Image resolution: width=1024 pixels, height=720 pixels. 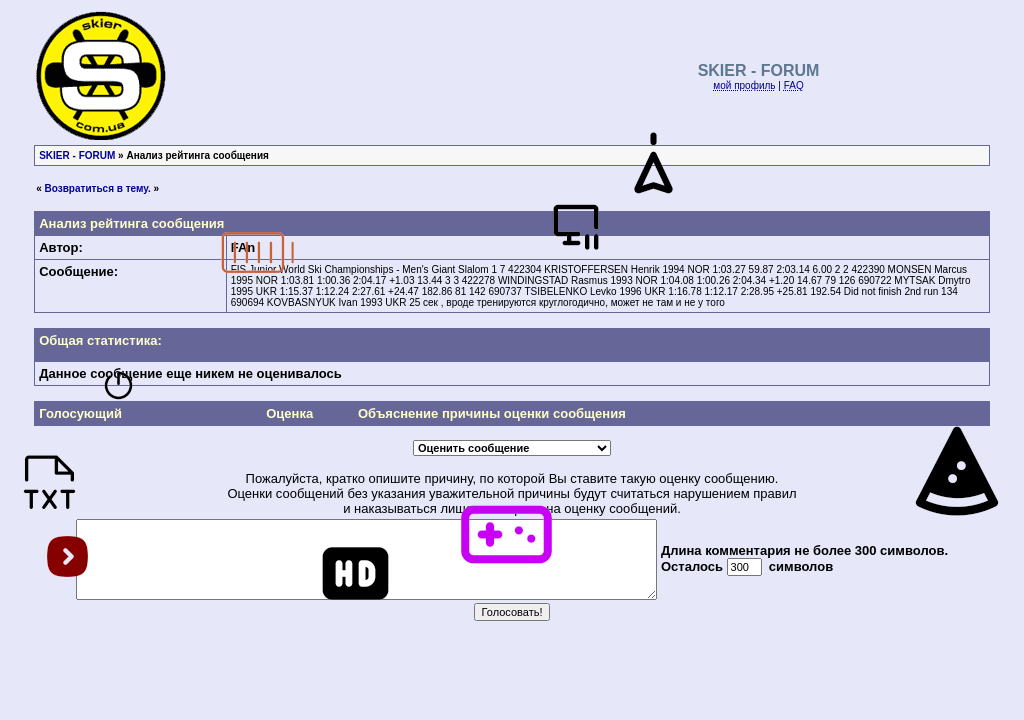 What do you see at coordinates (256, 252) in the screenshot?
I see `indicates battery is fully charged` at bounding box center [256, 252].